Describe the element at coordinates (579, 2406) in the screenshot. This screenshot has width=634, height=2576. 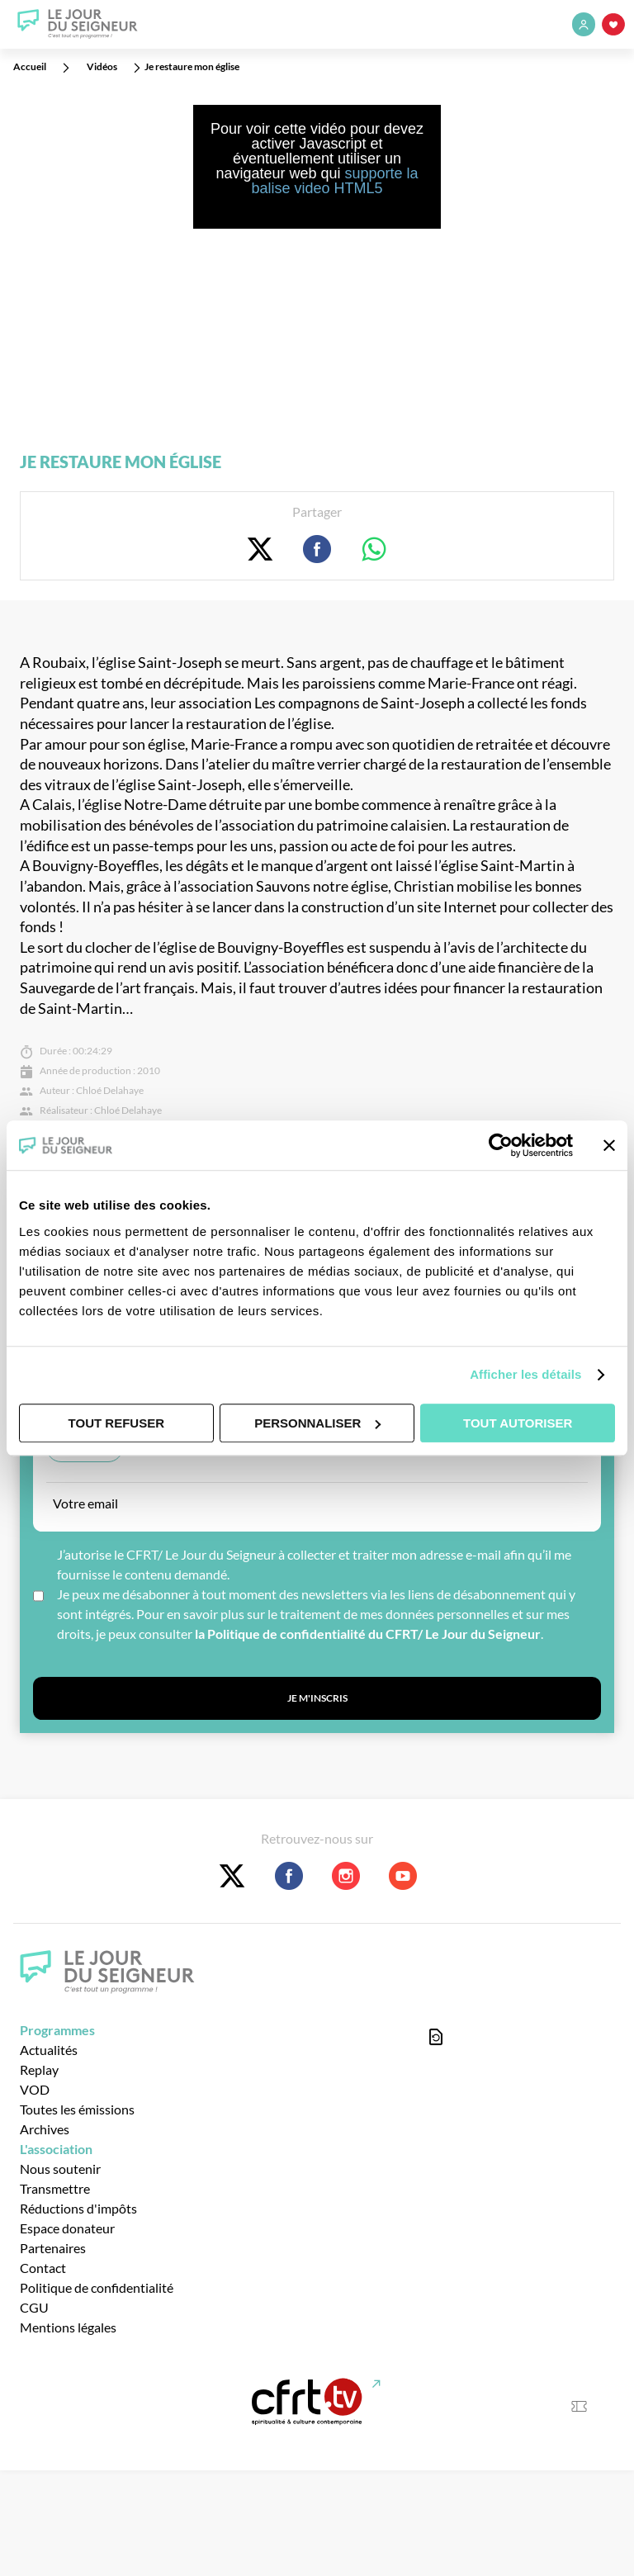
I see `view your tickets or passes` at that location.